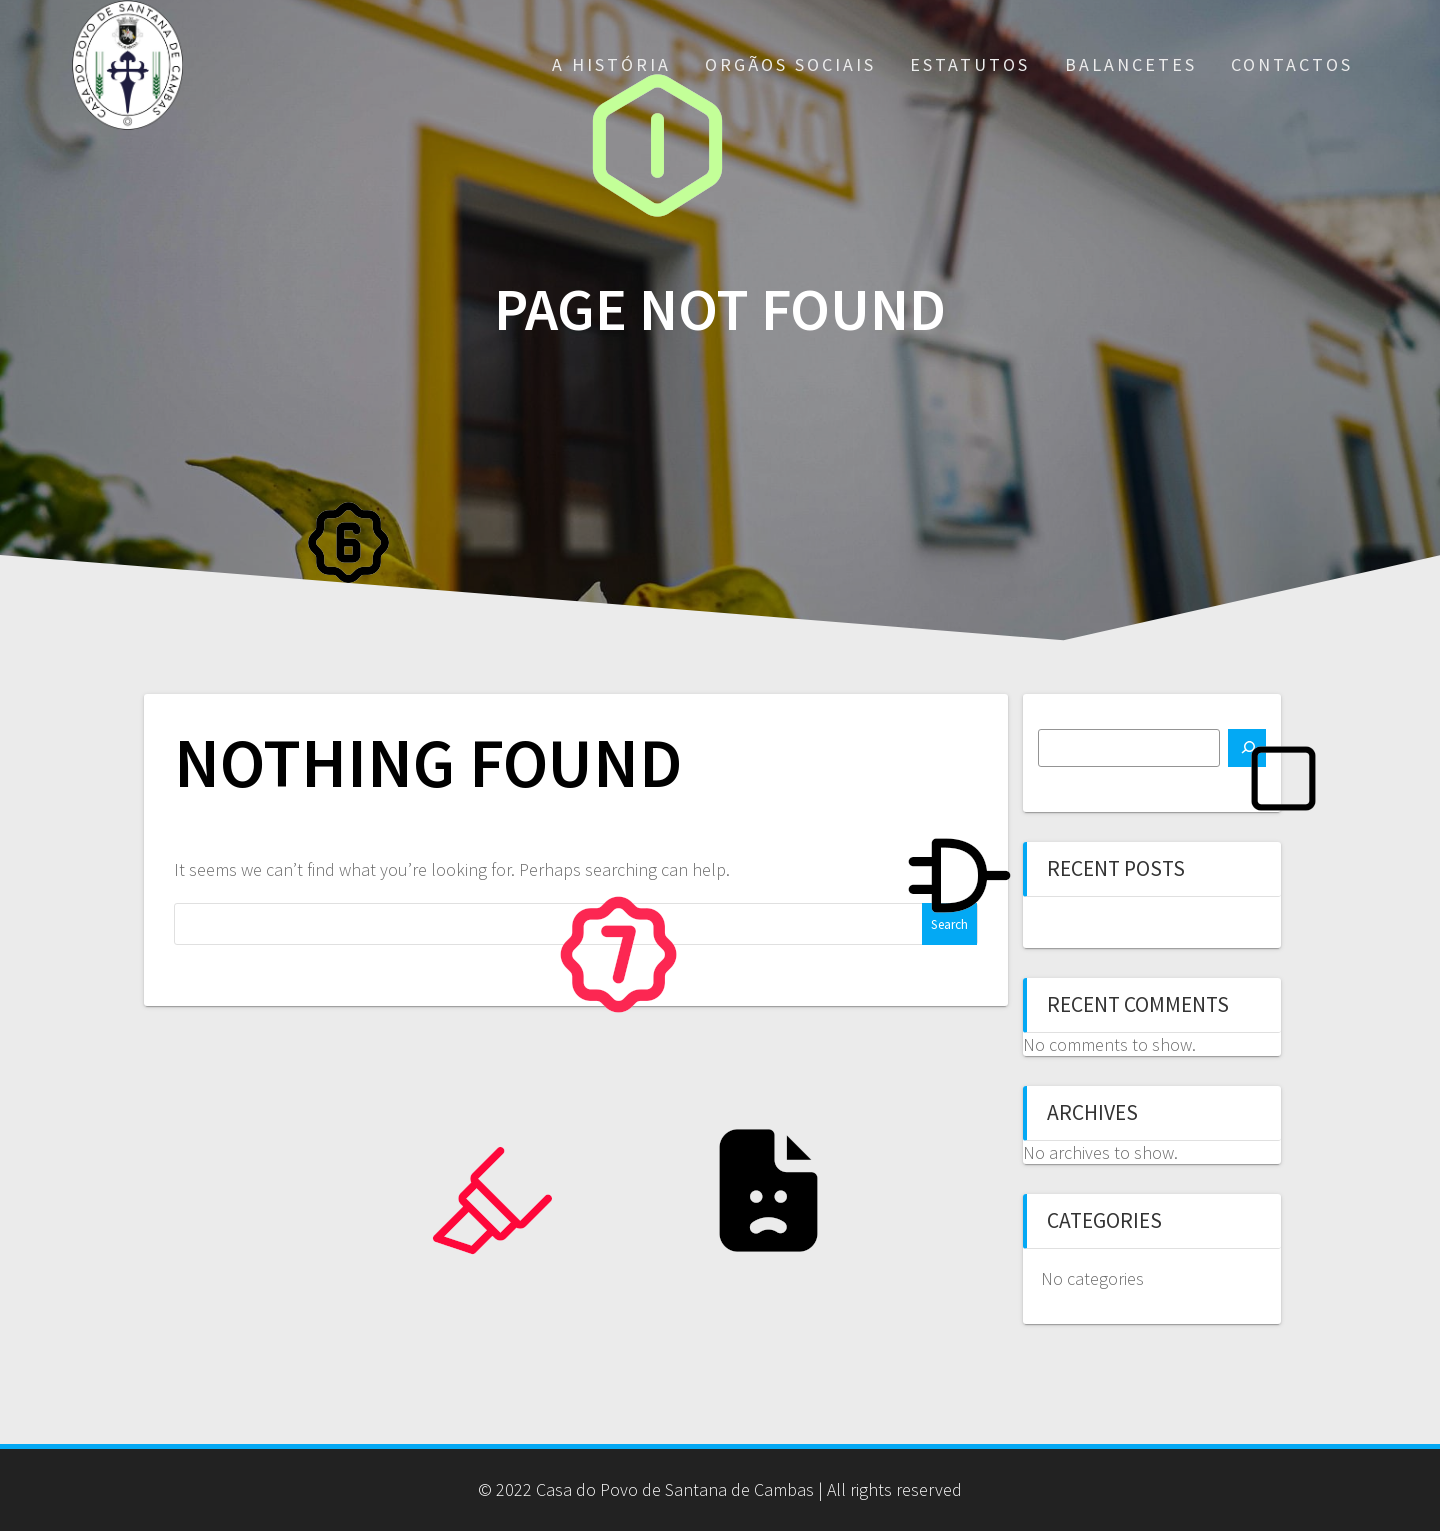 This screenshot has height=1531, width=1440. Describe the element at coordinates (768, 1190) in the screenshot. I see `indicates a file error or problem` at that location.